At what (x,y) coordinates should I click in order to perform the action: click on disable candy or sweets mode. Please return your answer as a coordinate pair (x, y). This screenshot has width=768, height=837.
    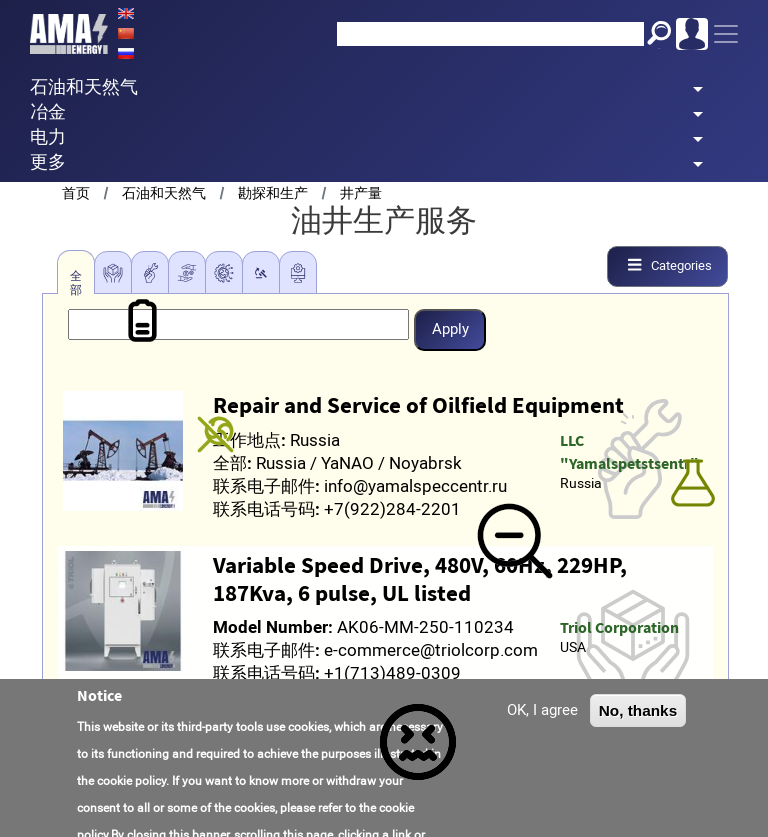
    Looking at the image, I should click on (215, 434).